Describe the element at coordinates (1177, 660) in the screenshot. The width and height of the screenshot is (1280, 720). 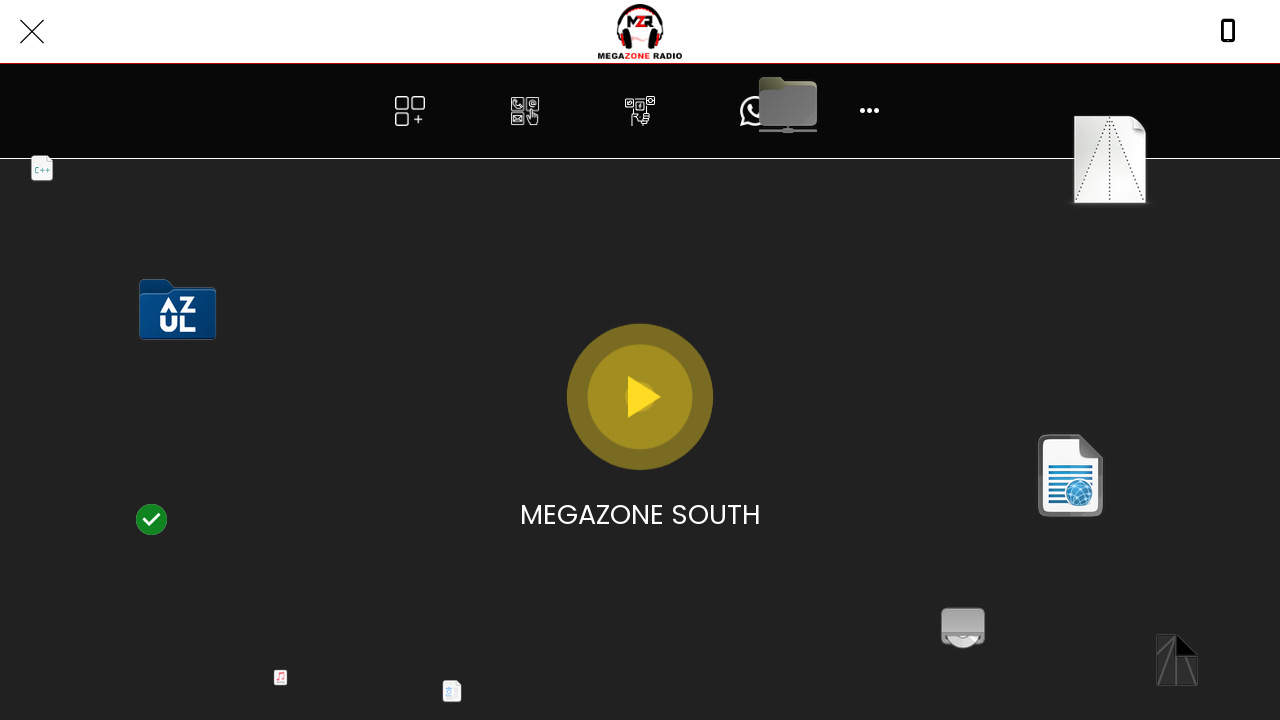
I see `view draft emails in mail sidebar` at that location.